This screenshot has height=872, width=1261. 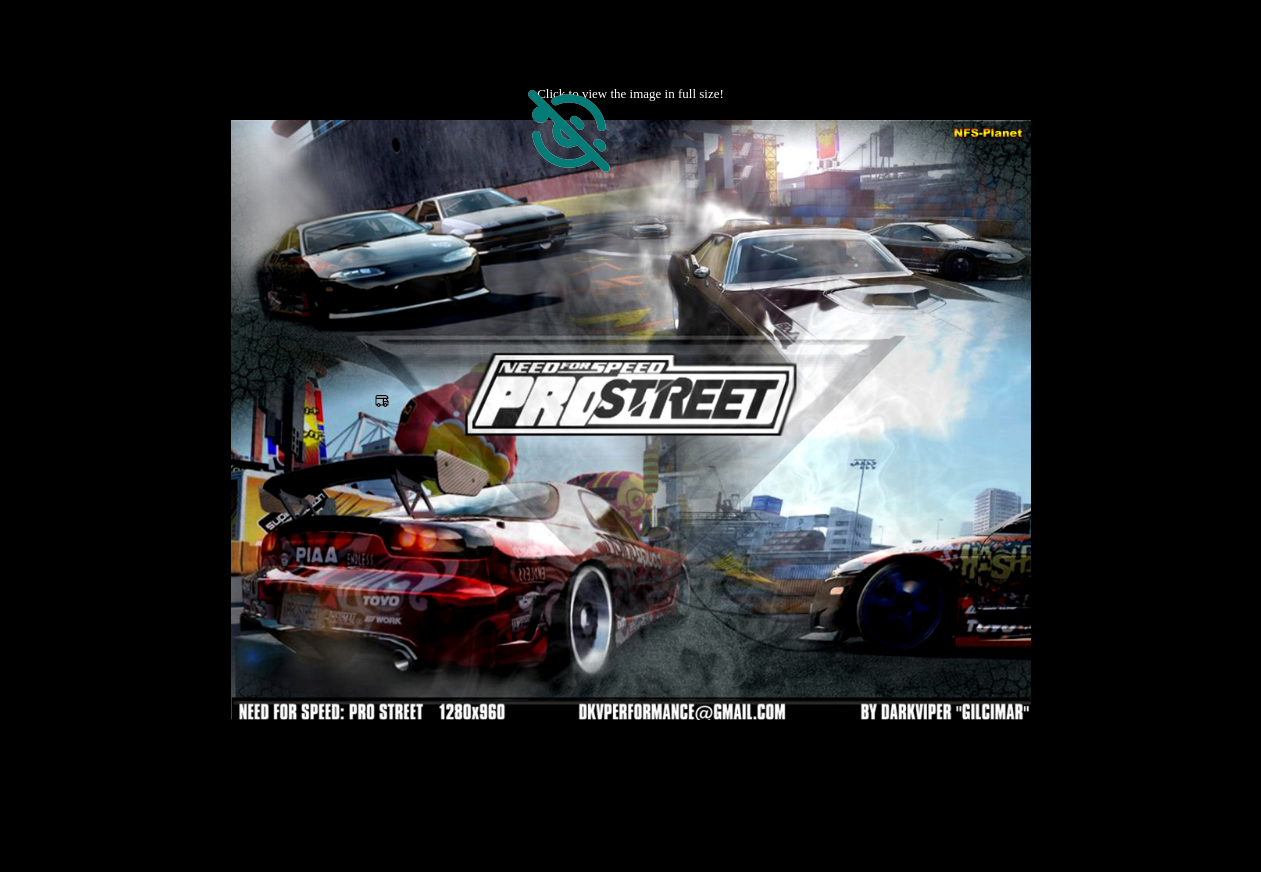 I want to click on disable analytics tracking, so click(x=569, y=131).